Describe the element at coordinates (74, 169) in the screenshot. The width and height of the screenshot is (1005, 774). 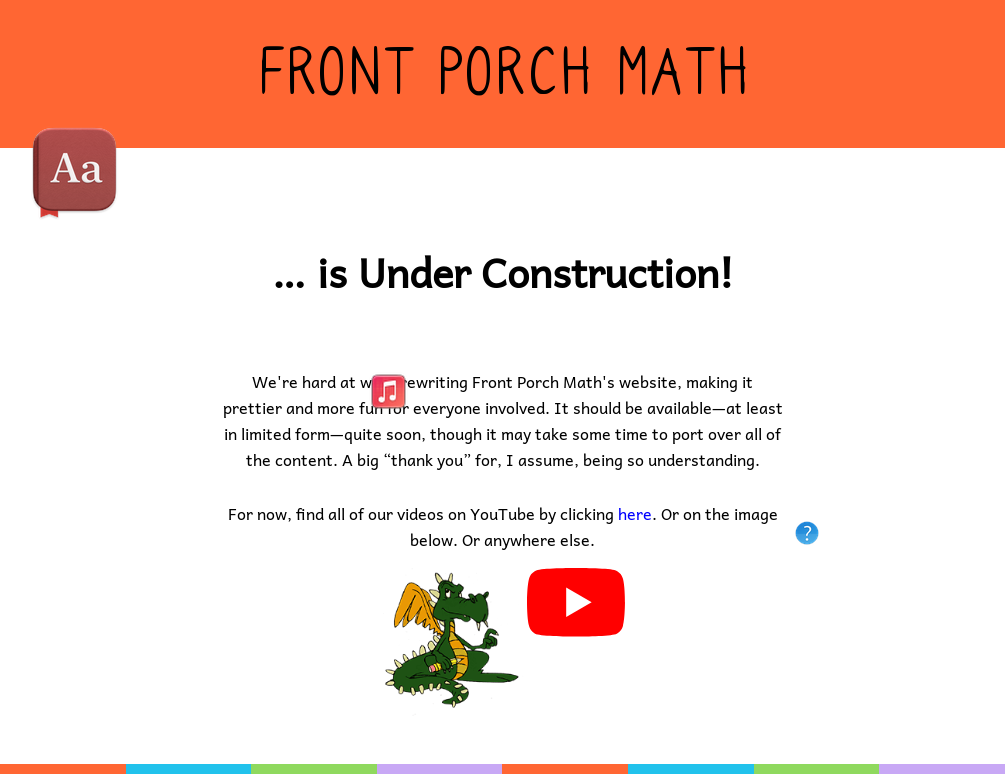
I see `open the dictionary app` at that location.